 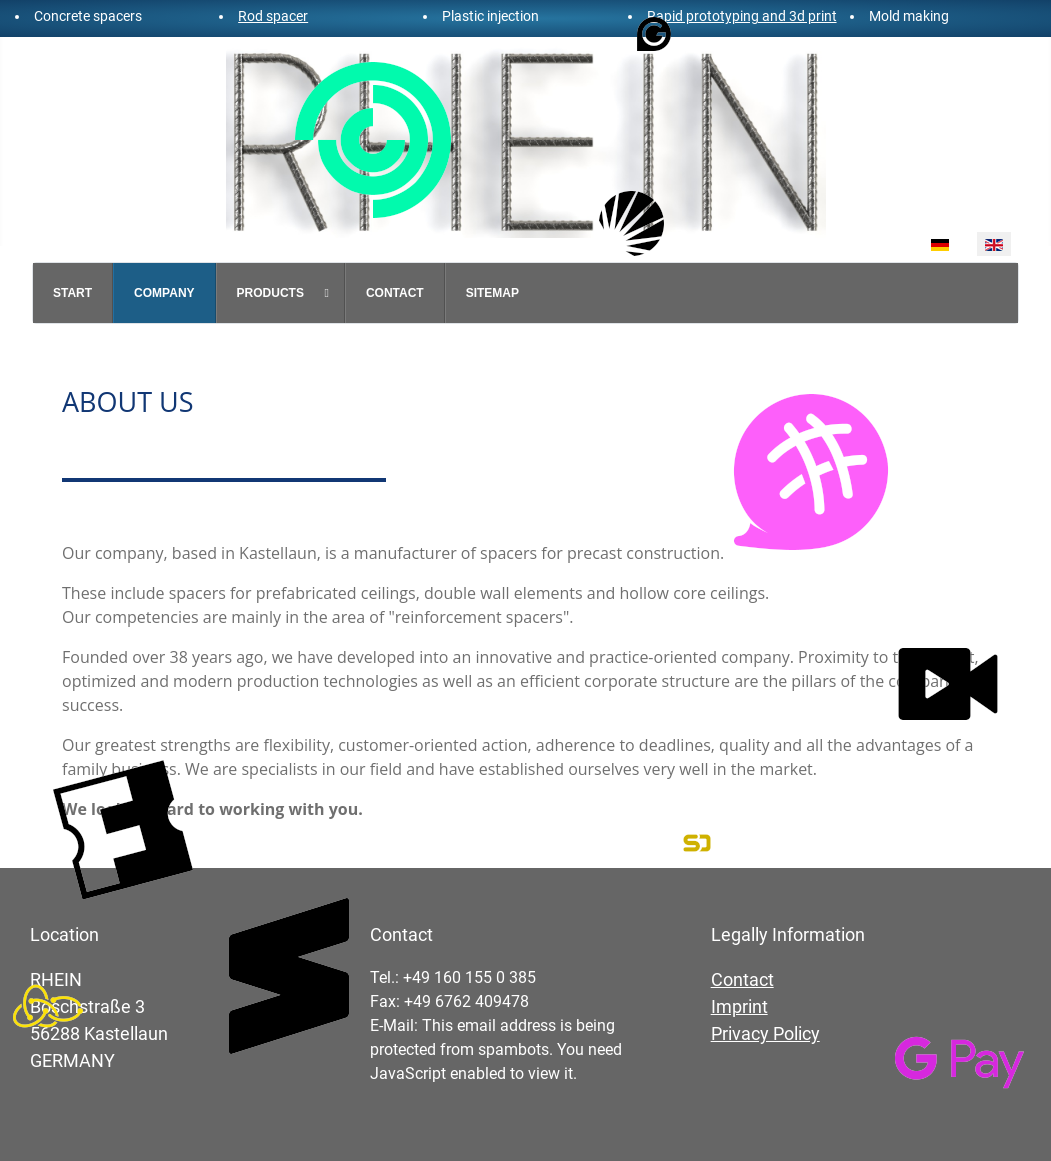 I want to click on speaker deck logo, so click(x=697, y=843).